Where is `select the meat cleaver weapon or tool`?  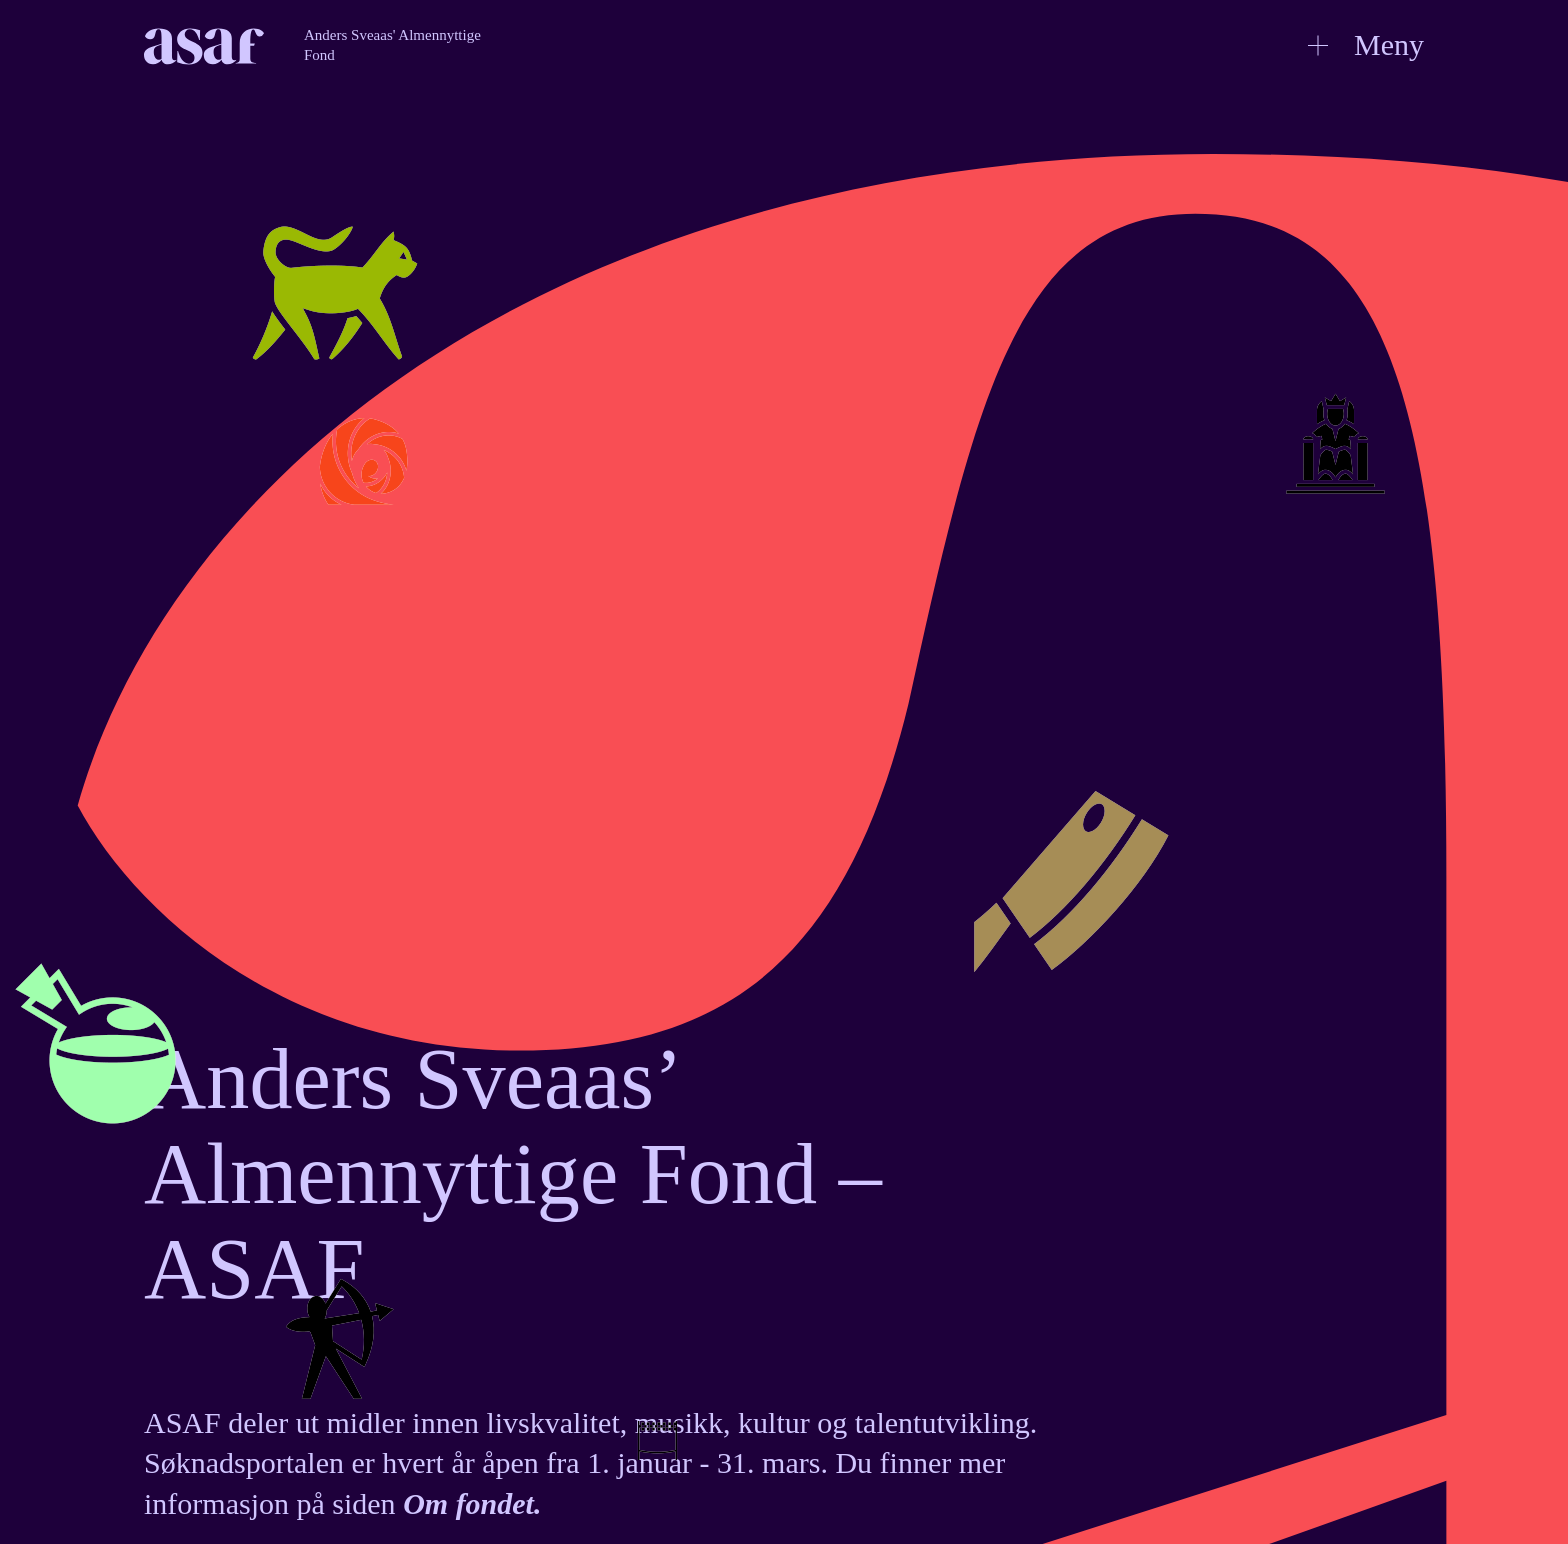
select the meat cleaver weapon or tool is located at coordinates (1072, 887).